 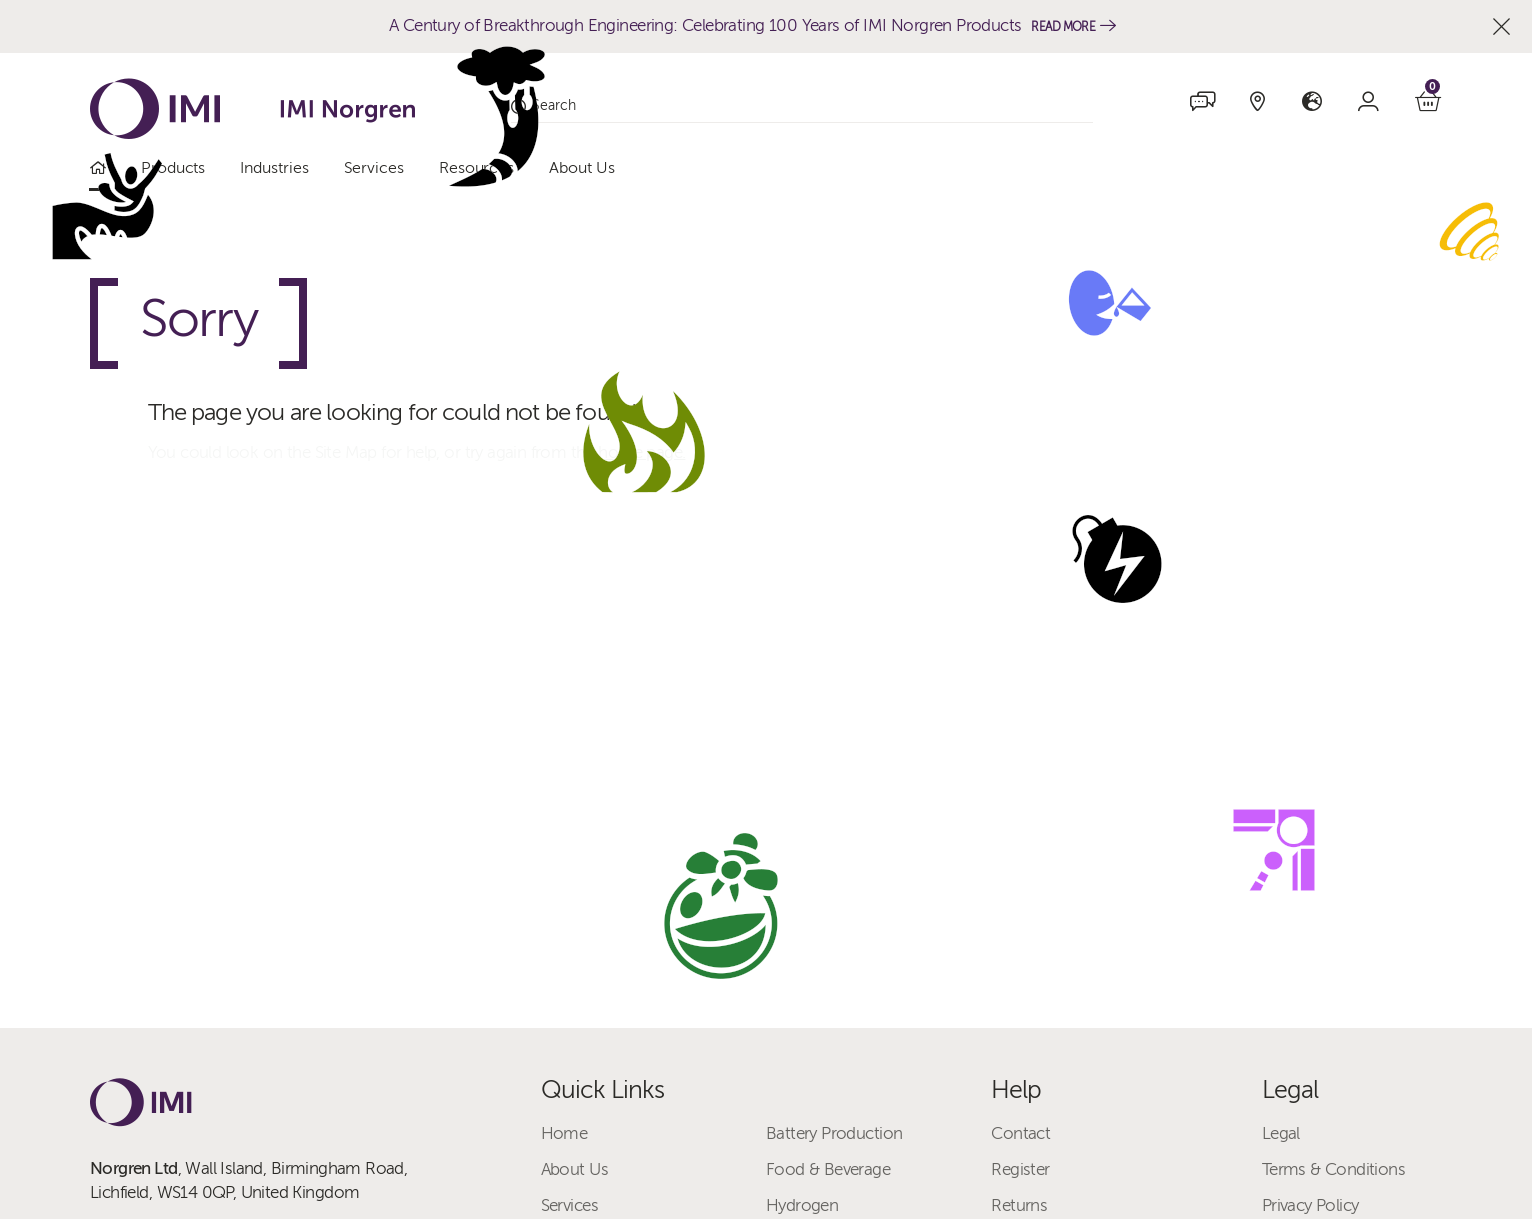 I want to click on viking-themed beverage or tavern feature, so click(x=498, y=114).